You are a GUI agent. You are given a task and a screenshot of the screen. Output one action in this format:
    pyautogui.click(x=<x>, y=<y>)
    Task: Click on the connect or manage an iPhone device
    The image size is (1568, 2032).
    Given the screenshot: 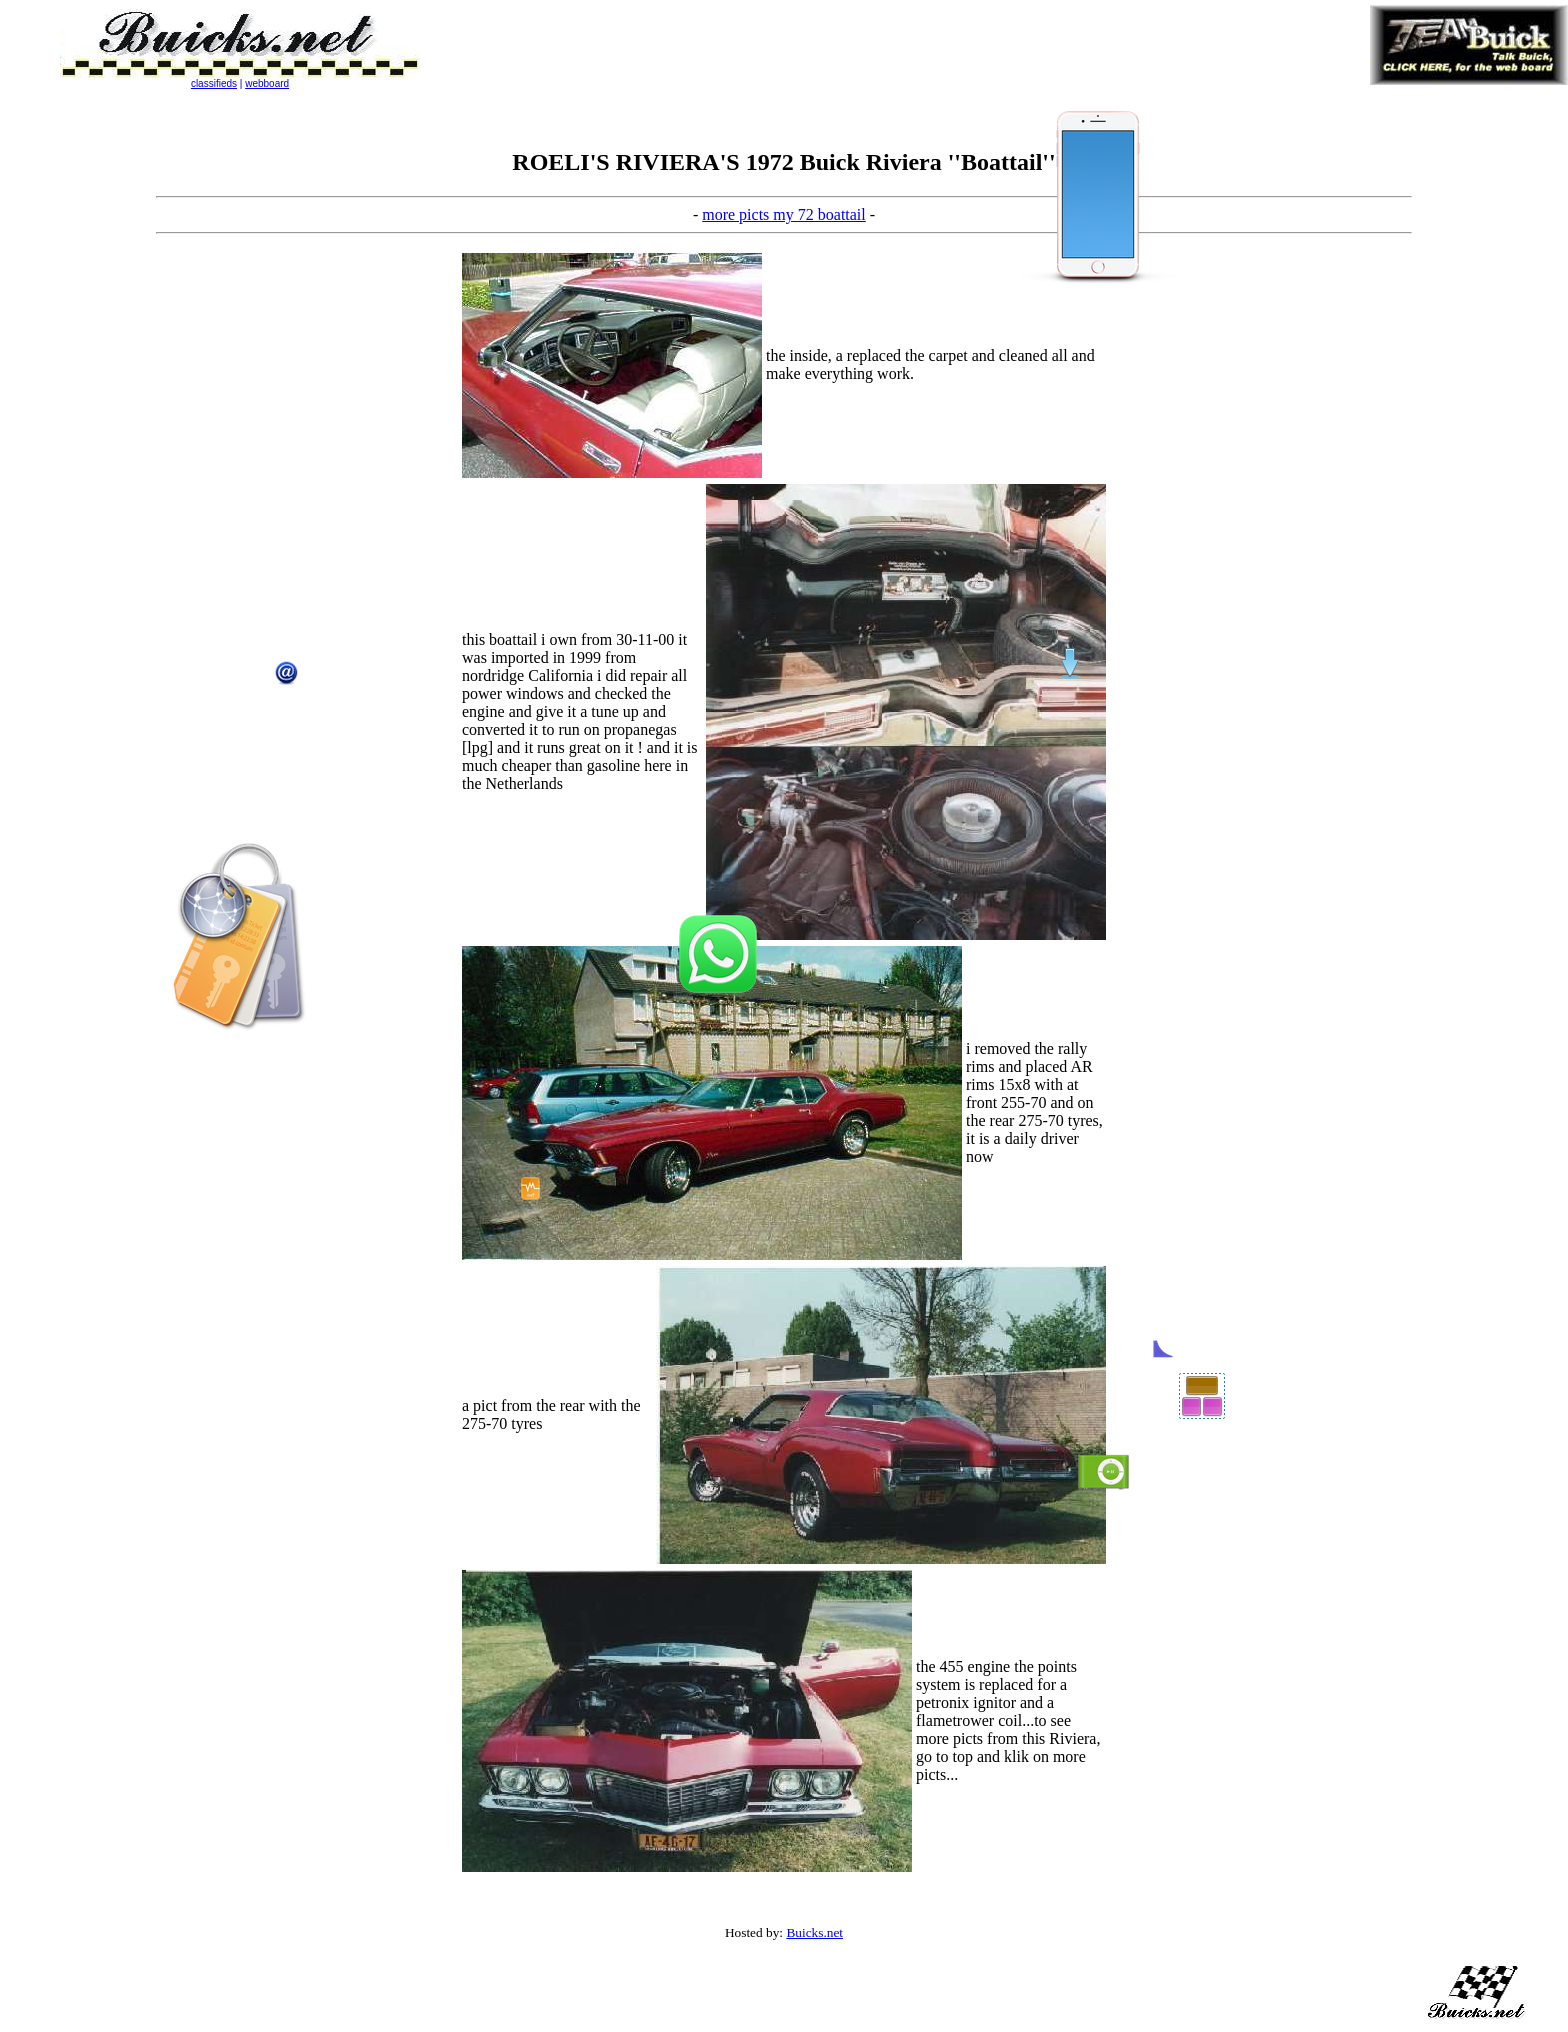 What is the action you would take?
    pyautogui.click(x=1098, y=197)
    